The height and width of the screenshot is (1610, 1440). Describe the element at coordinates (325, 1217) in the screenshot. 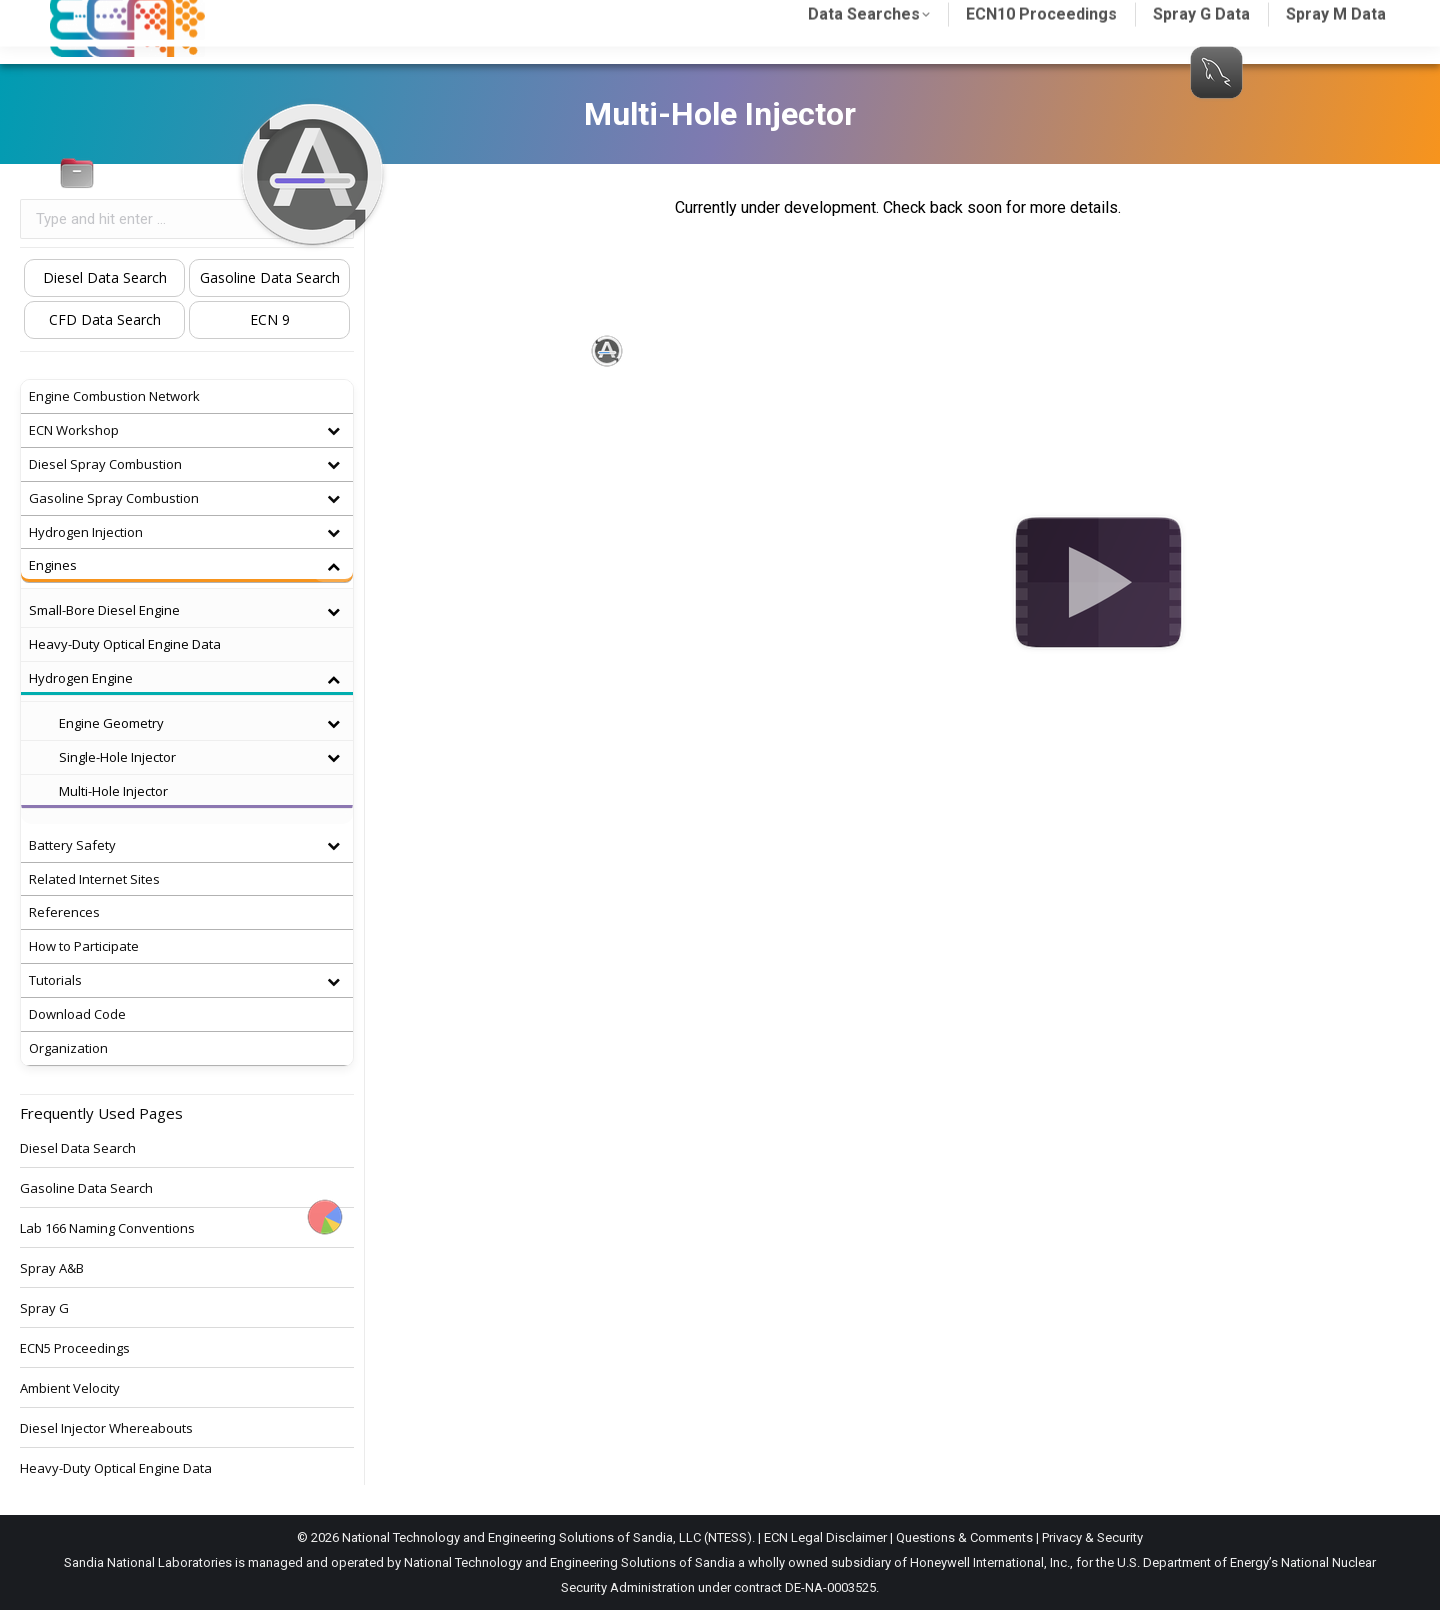

I see `open disk usage analyzer` at that location.